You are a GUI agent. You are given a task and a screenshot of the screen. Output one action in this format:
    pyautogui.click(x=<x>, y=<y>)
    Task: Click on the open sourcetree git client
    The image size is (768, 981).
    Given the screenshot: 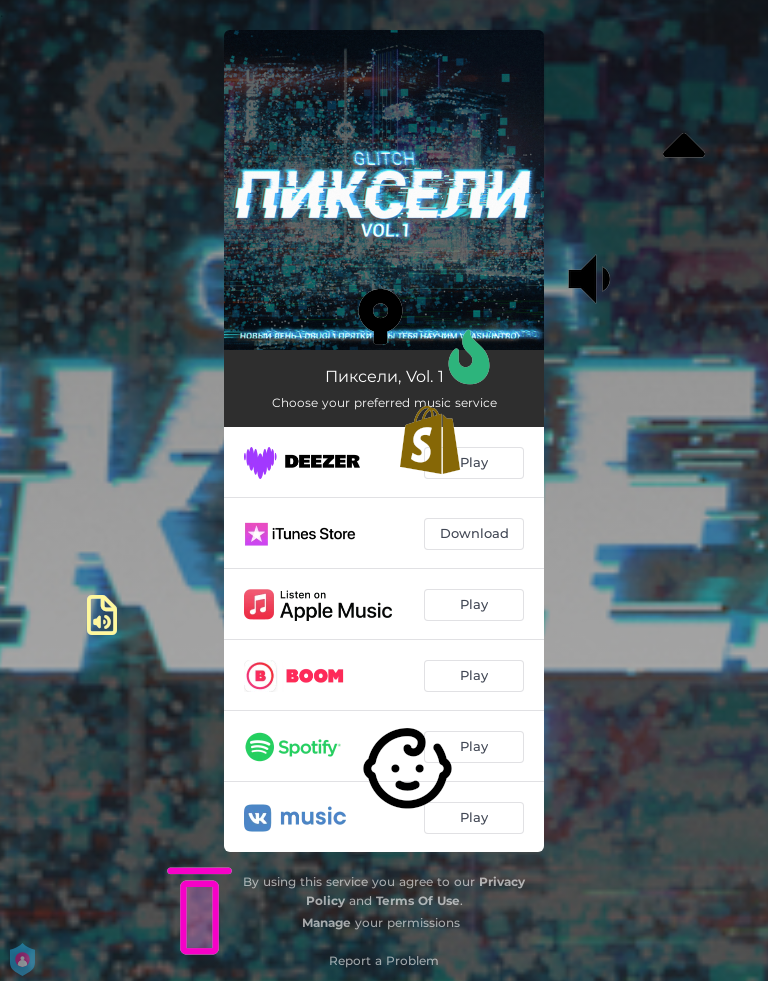 What is the action you would take?
    pyautogui.click(x=380, y=316)
    